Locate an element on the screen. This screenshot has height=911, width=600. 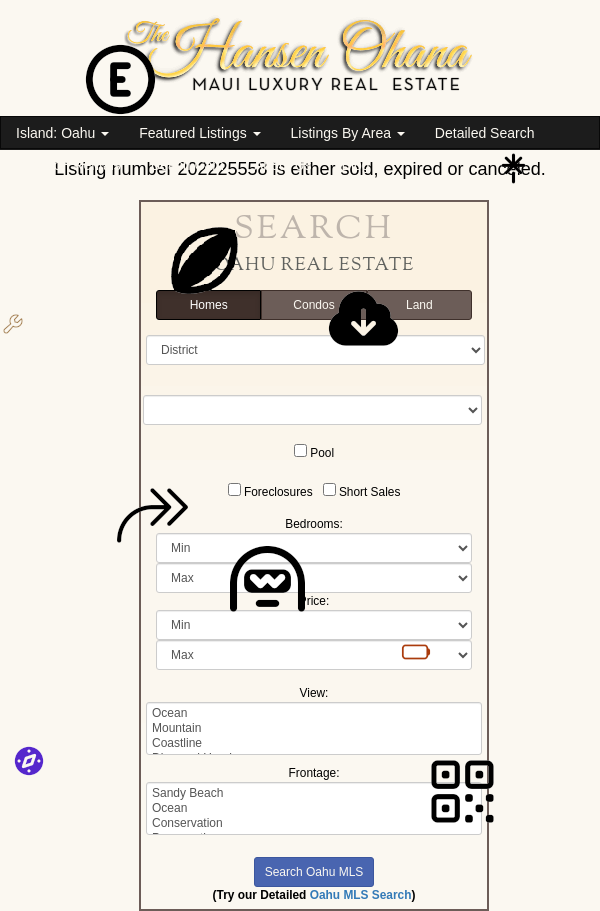
access navigation or directions is located at coordinates (29, 761).